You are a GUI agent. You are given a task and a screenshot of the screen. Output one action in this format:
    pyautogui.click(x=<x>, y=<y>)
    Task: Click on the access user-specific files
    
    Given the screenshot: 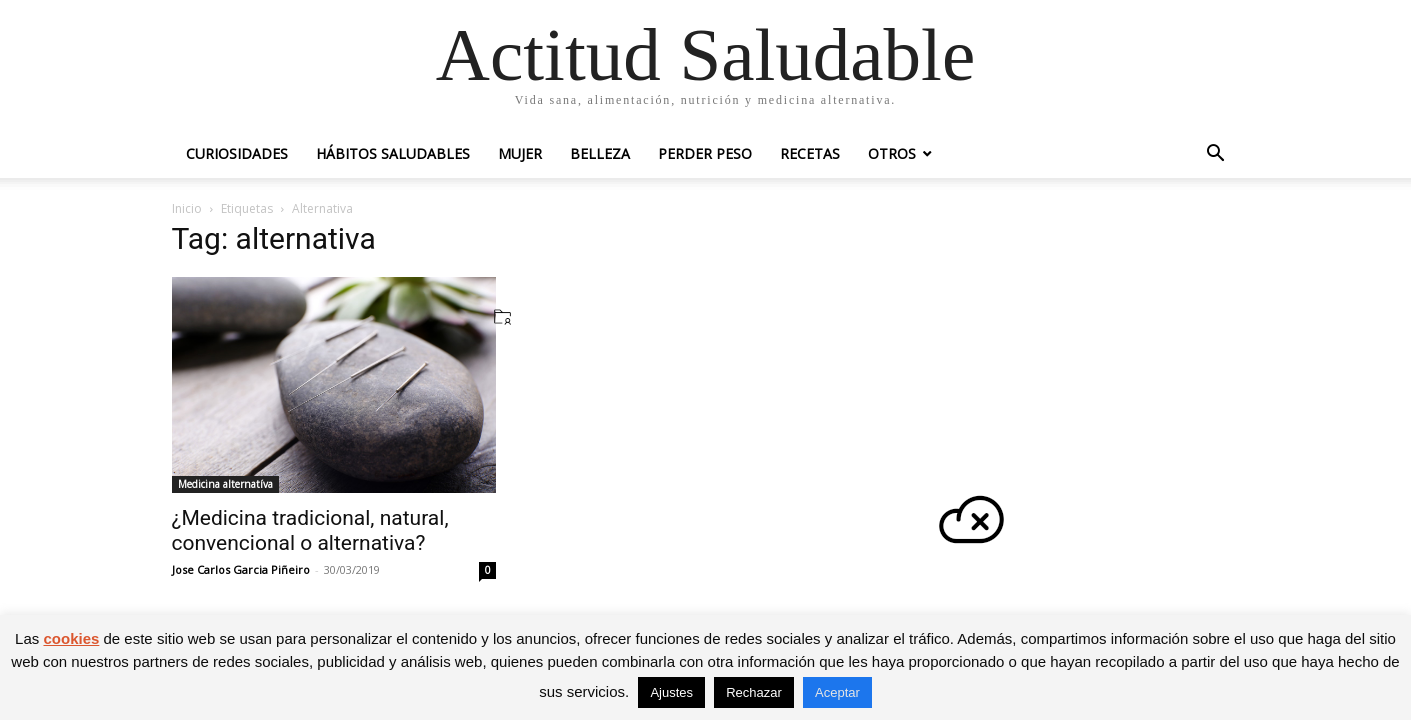 What is the action you would take?
    pyautogui.click(x=502, y=316)
    